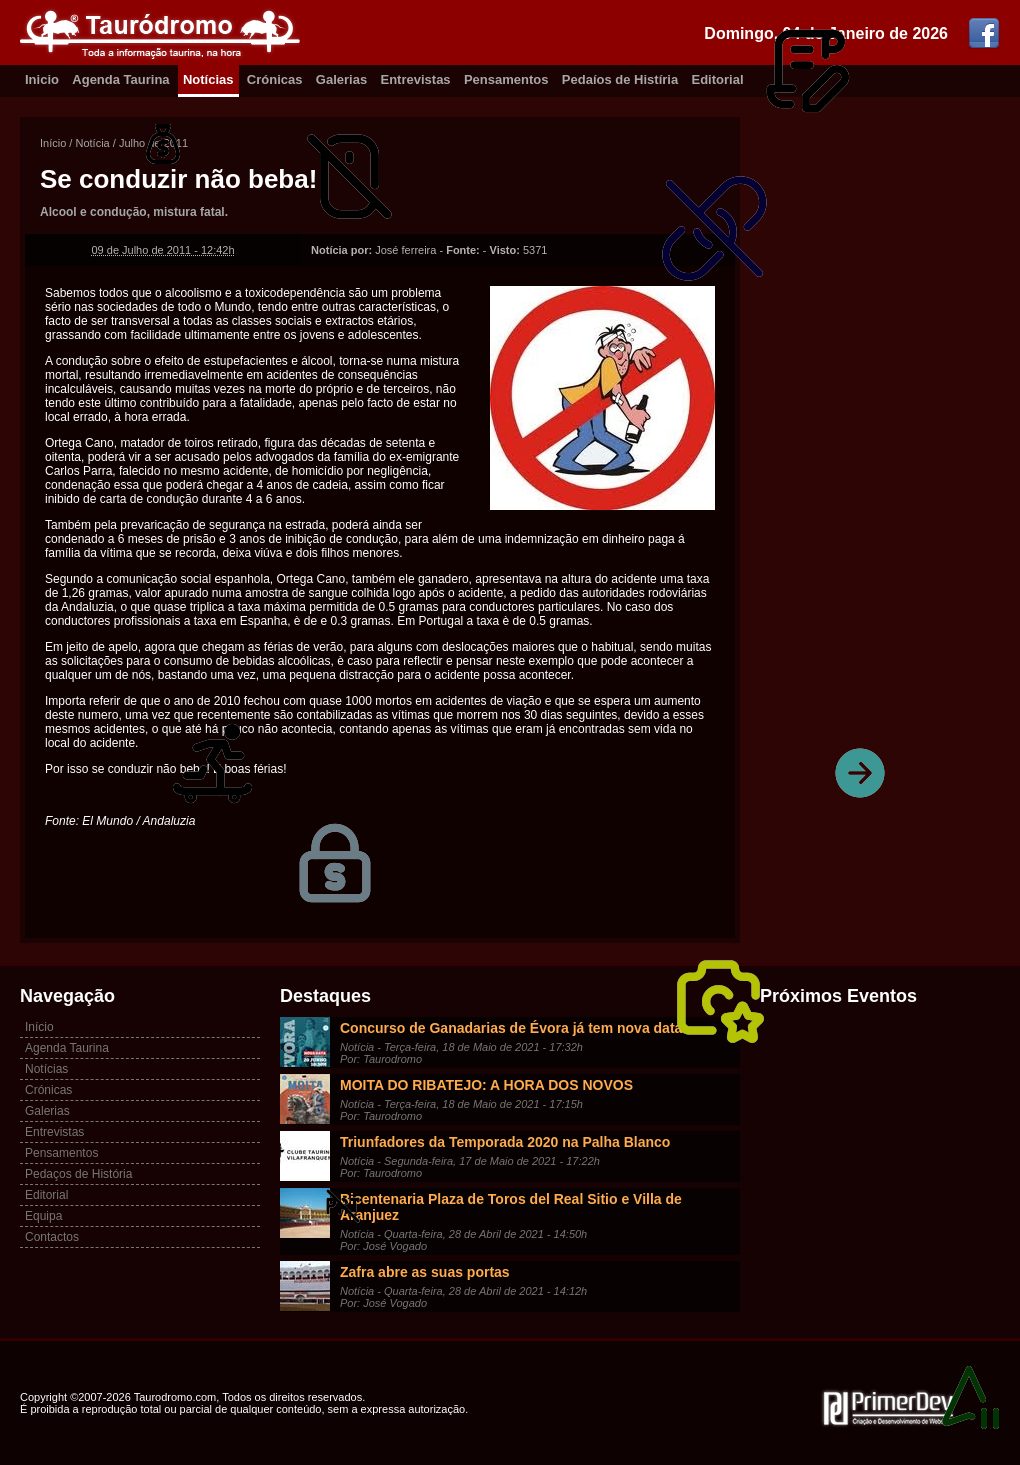 The image size is (1020, 1465). I want to click on access Samsung Pass password manager, so click(335, 863).